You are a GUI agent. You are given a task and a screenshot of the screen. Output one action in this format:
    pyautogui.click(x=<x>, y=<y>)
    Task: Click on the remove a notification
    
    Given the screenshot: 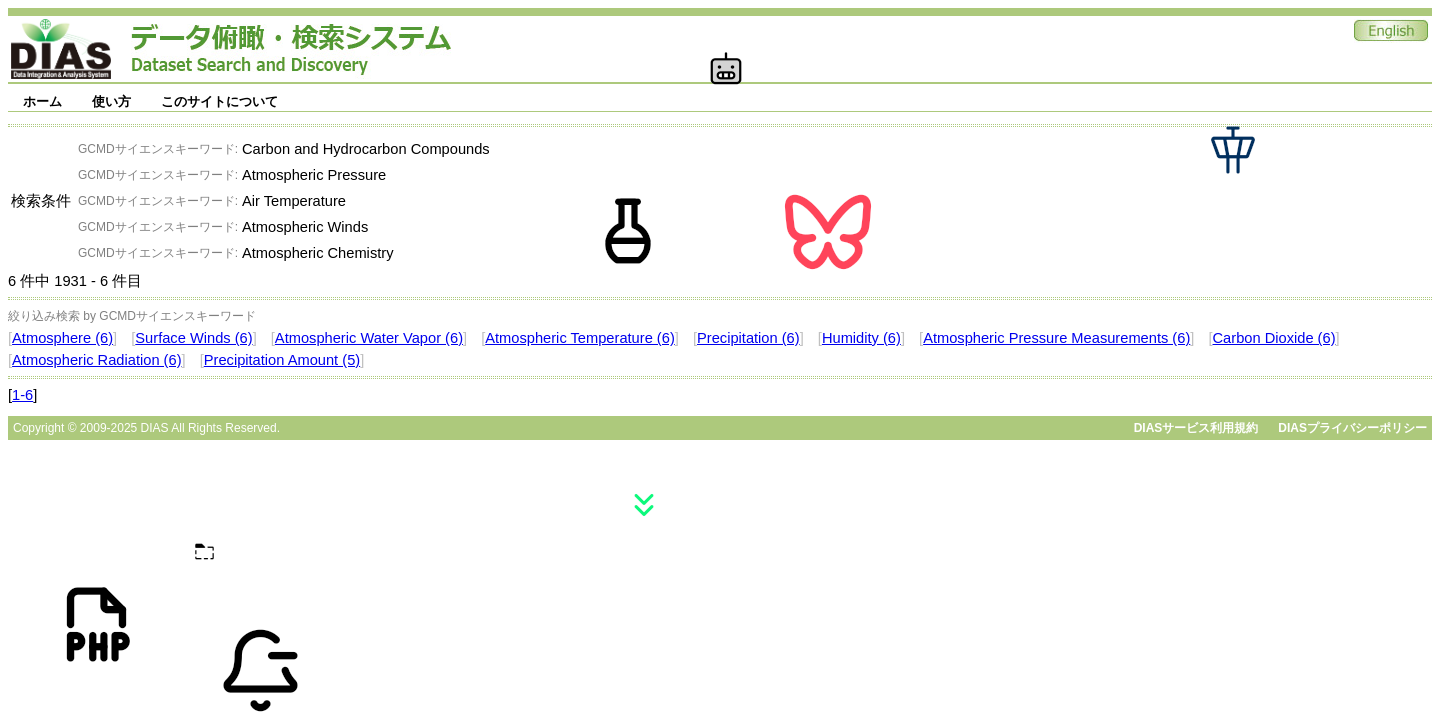 What is the action you would take?
    pyautogui.click(x=260, y=670)
    